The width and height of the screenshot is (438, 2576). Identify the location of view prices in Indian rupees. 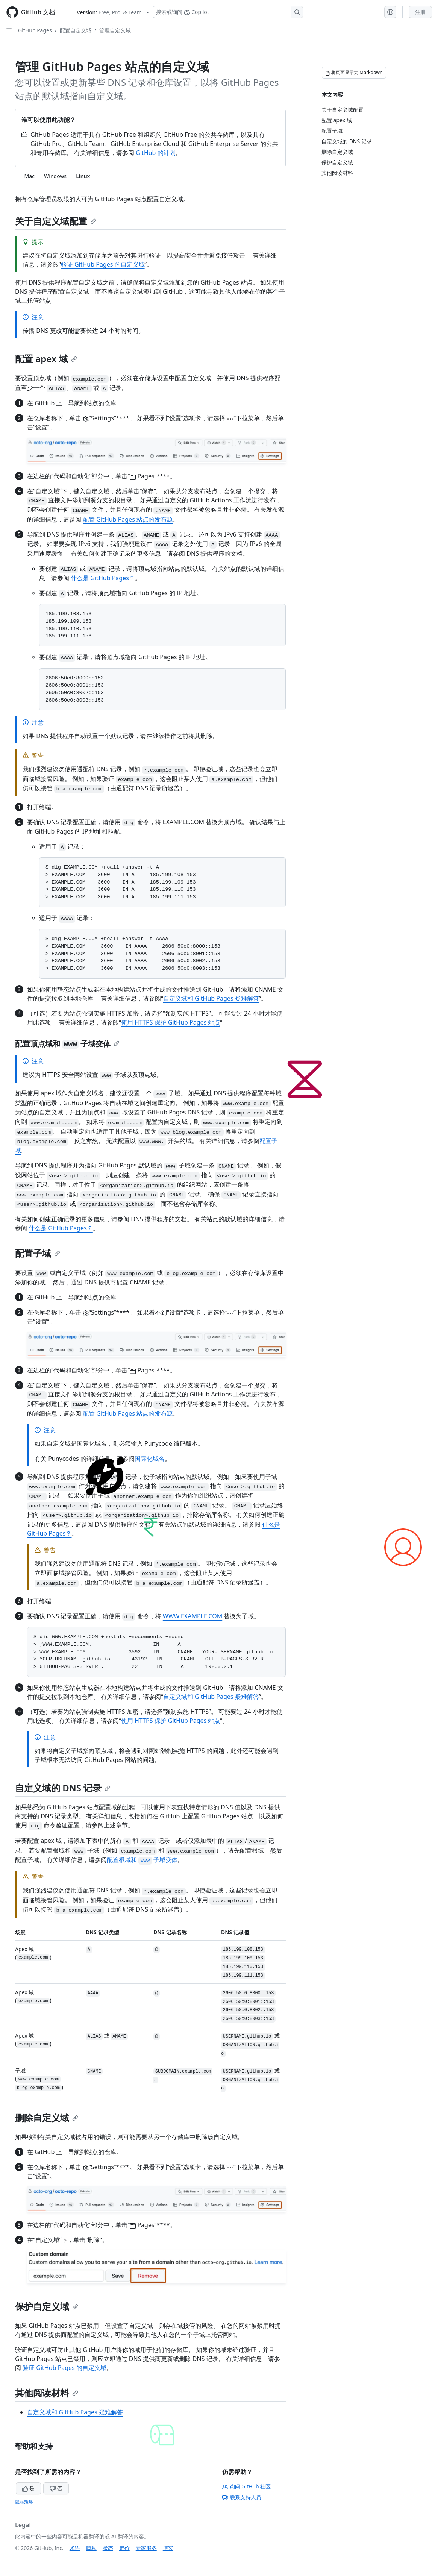
(150, 1527).